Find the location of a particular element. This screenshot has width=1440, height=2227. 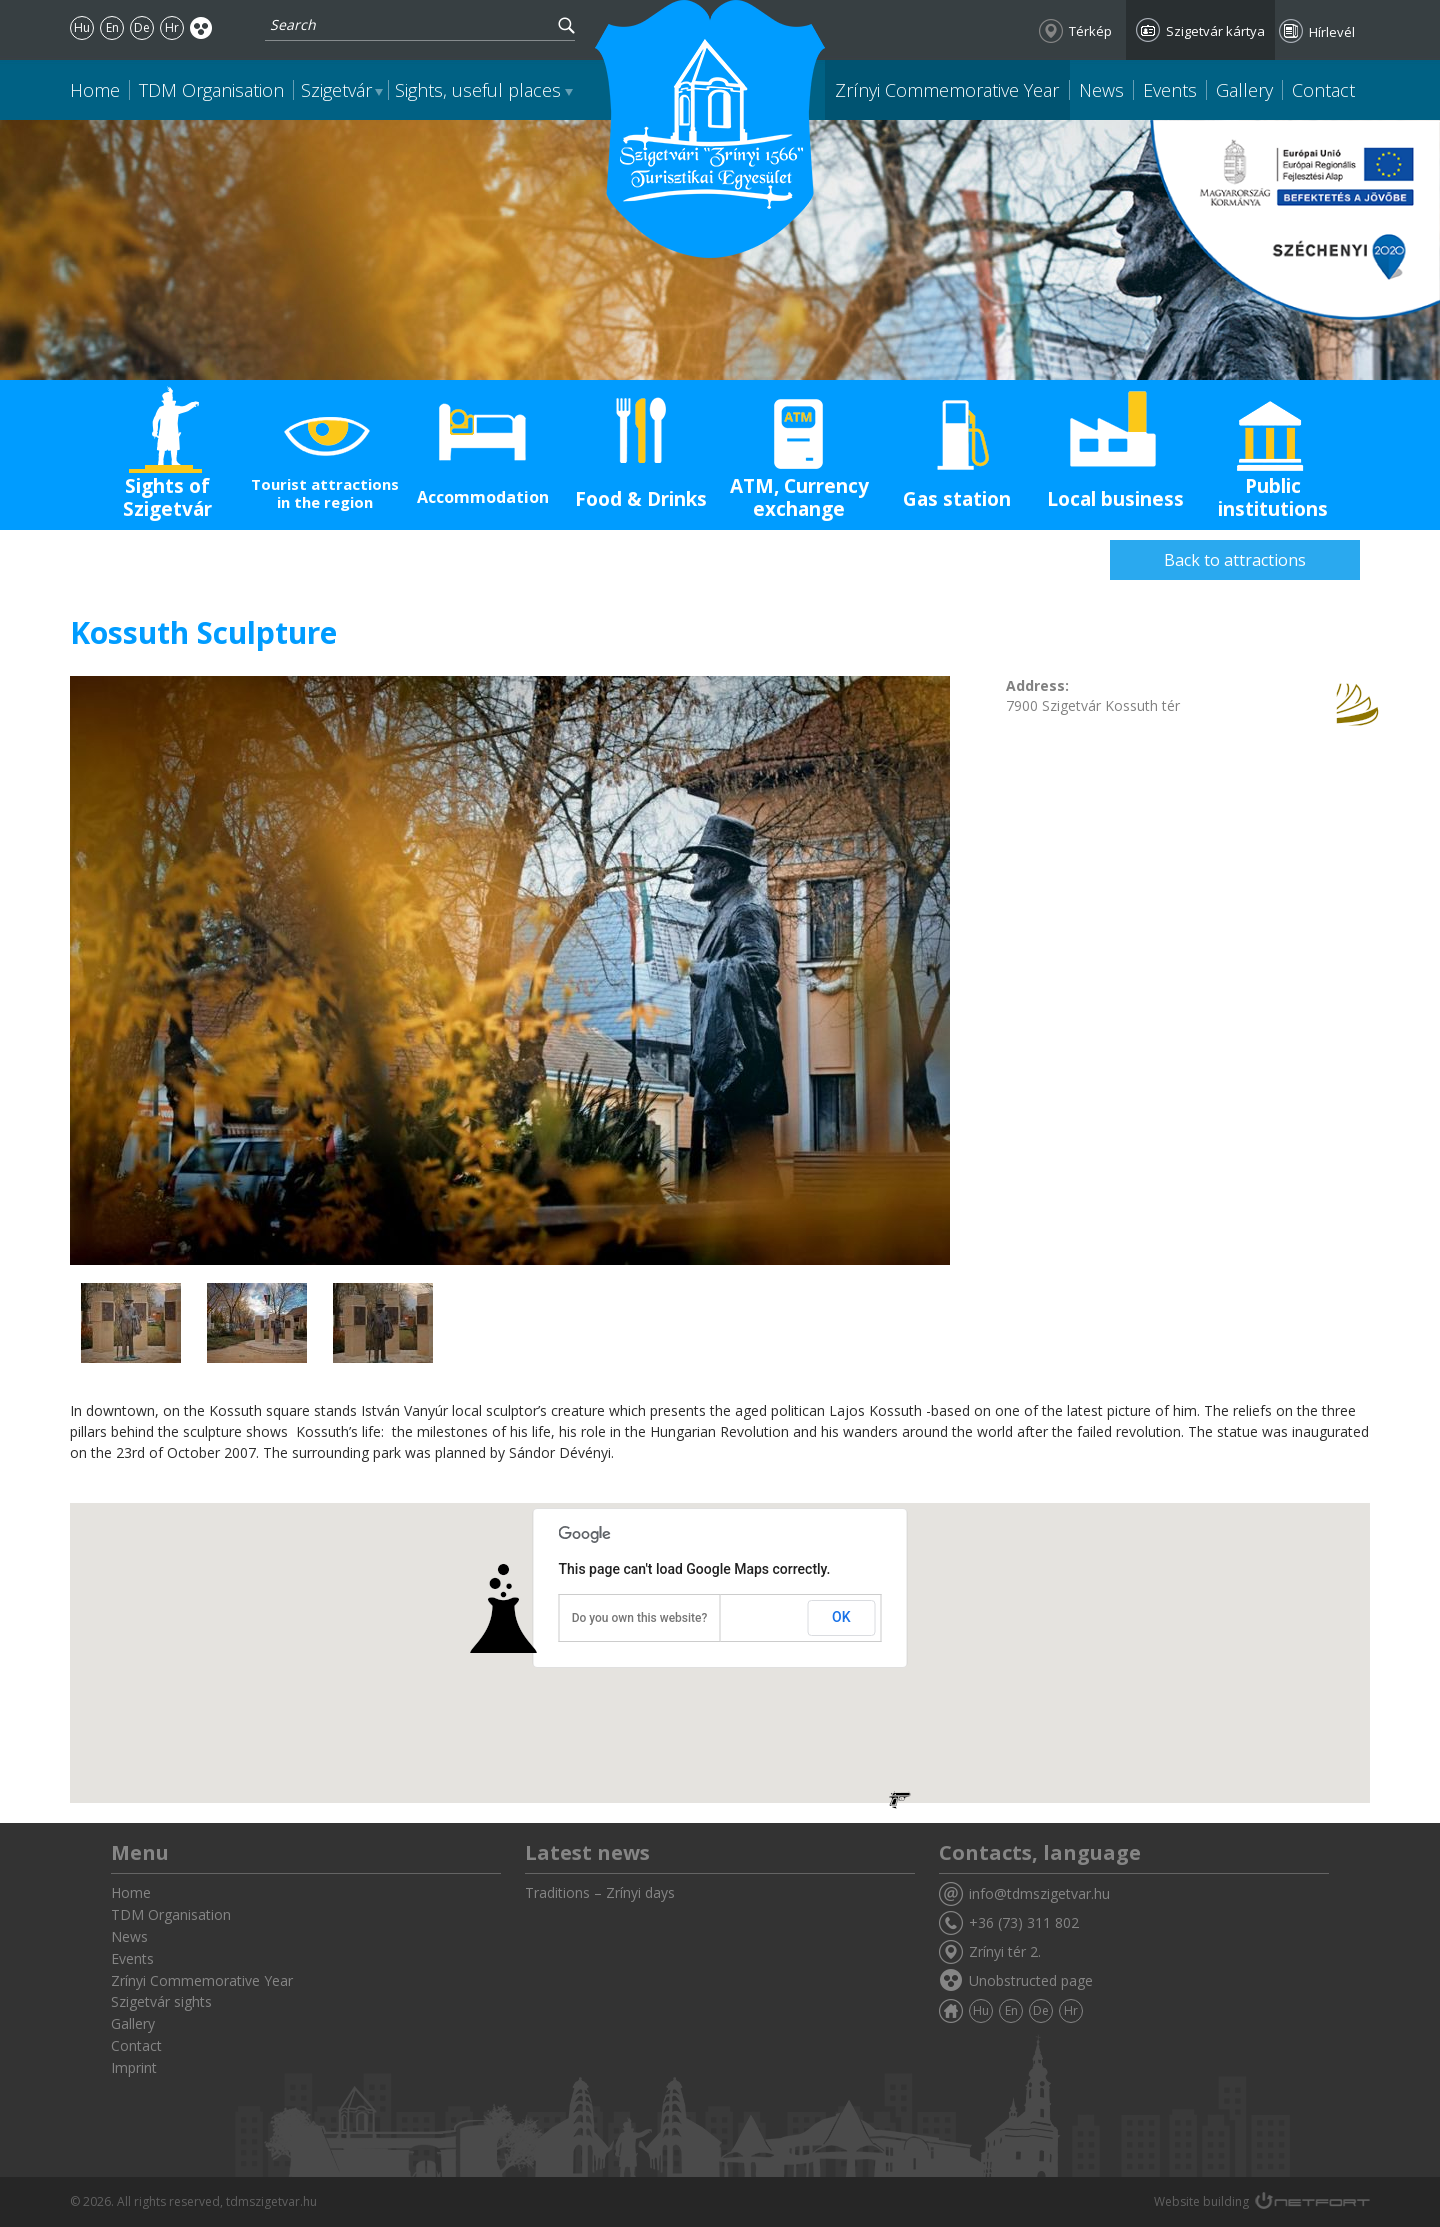

indicates a slashing or cutting attack ability is located at coordinates (1357, 704).